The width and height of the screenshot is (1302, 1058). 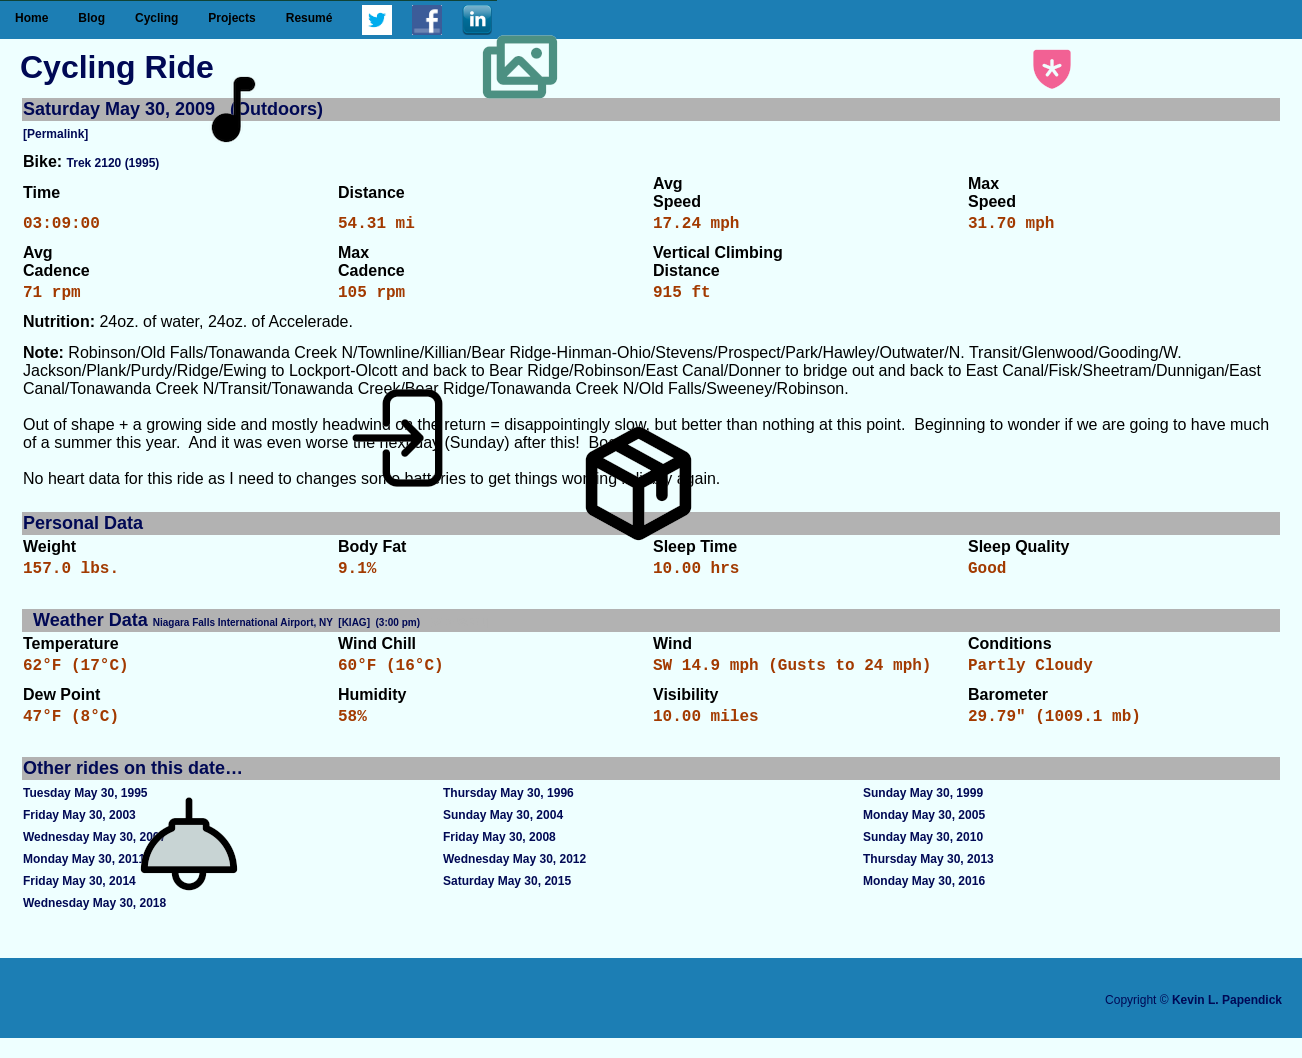 I want to click on view order shipment details, so click(x=638, y=483).